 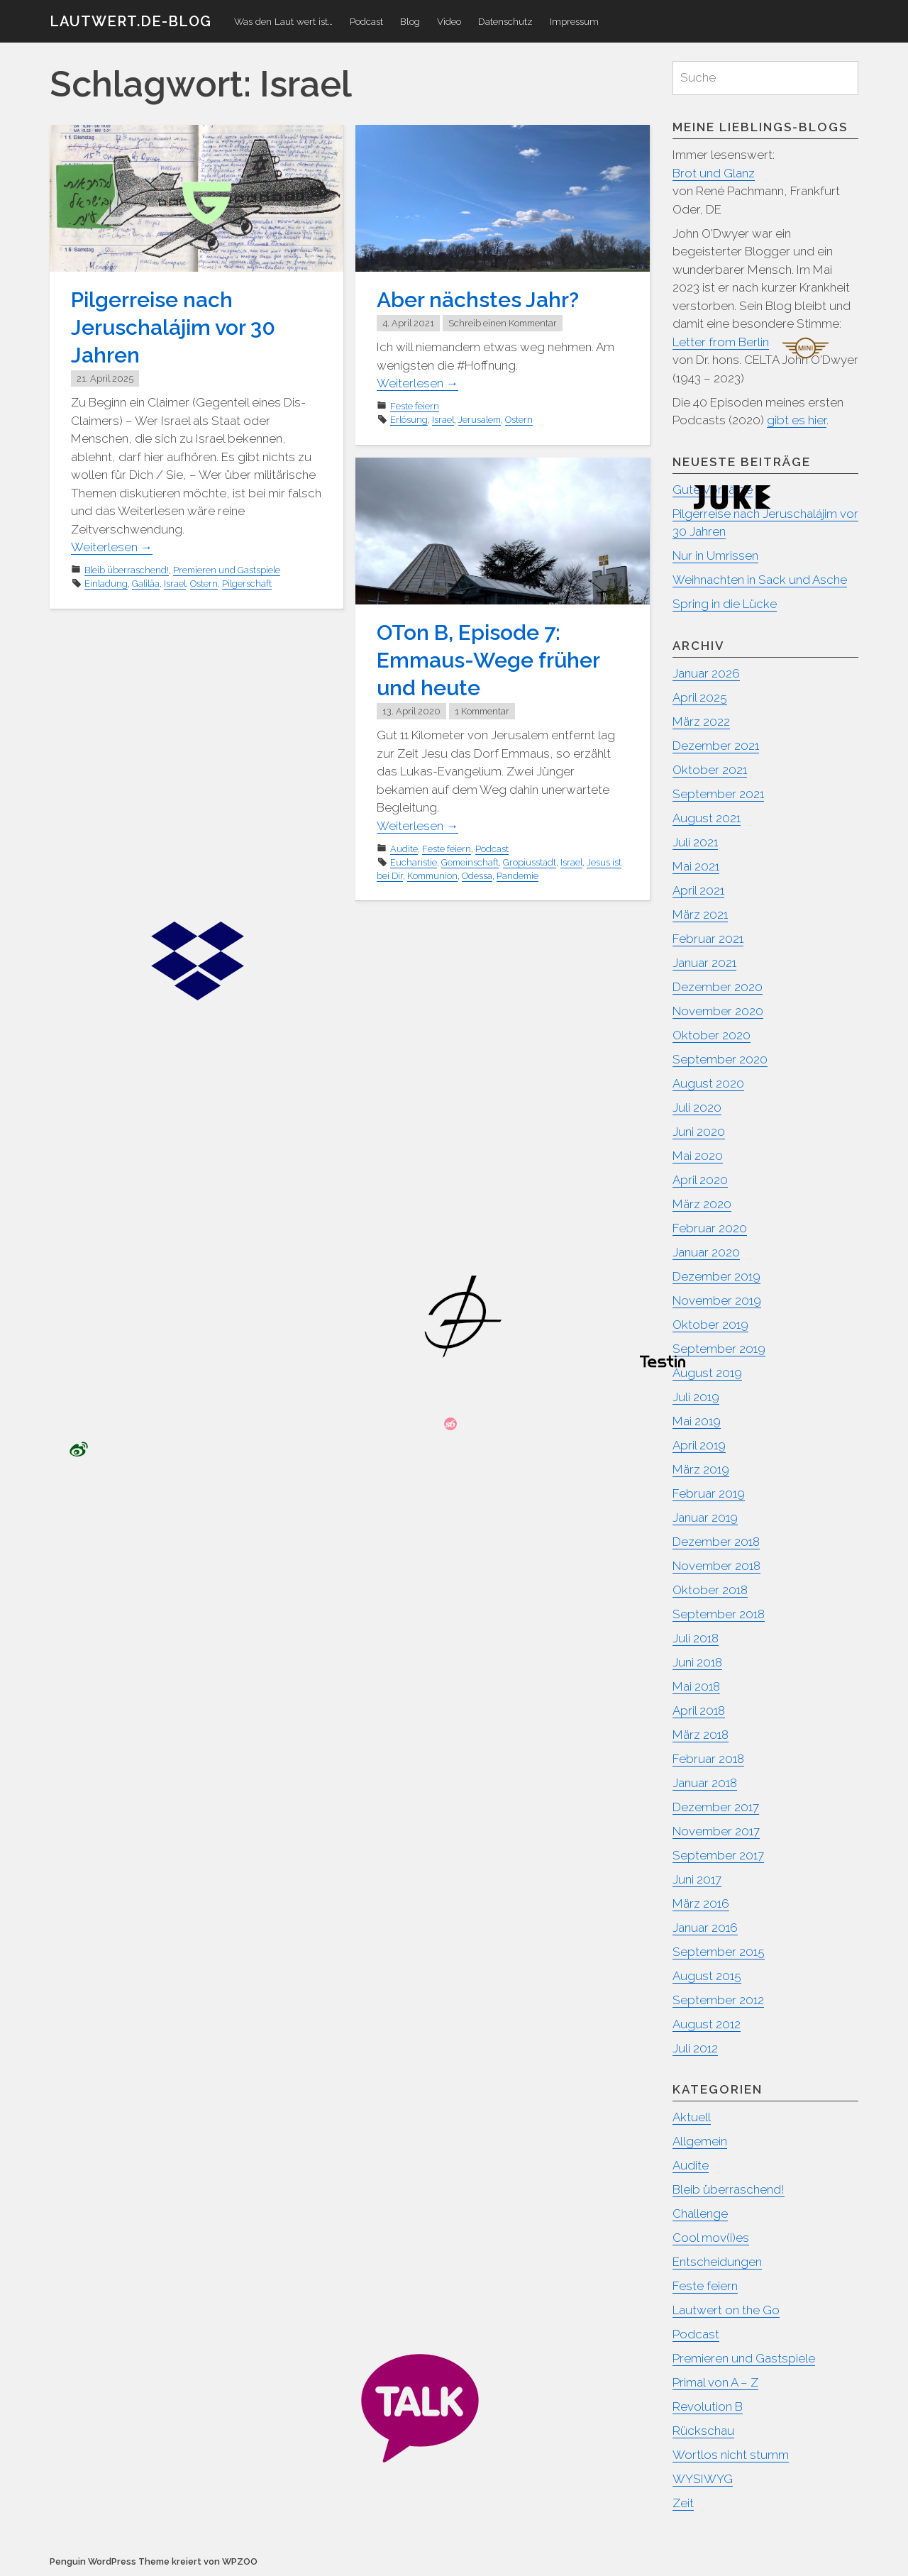 What do you see at coordinates (206, 203) in the screenshot?
I see `open the Guilded app` at bounding box center [206, 203].